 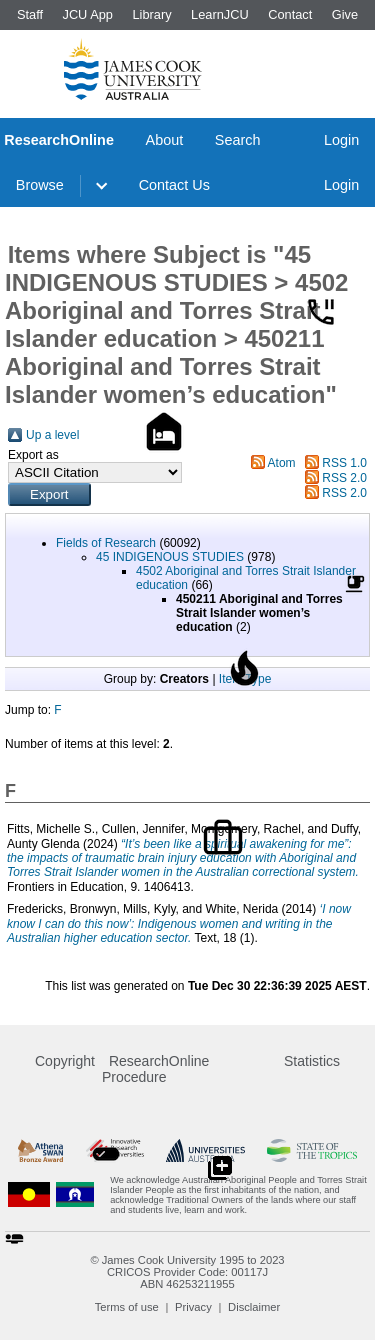 I want to click on find nearby overnight accommodations, so click(x=164, y=431).